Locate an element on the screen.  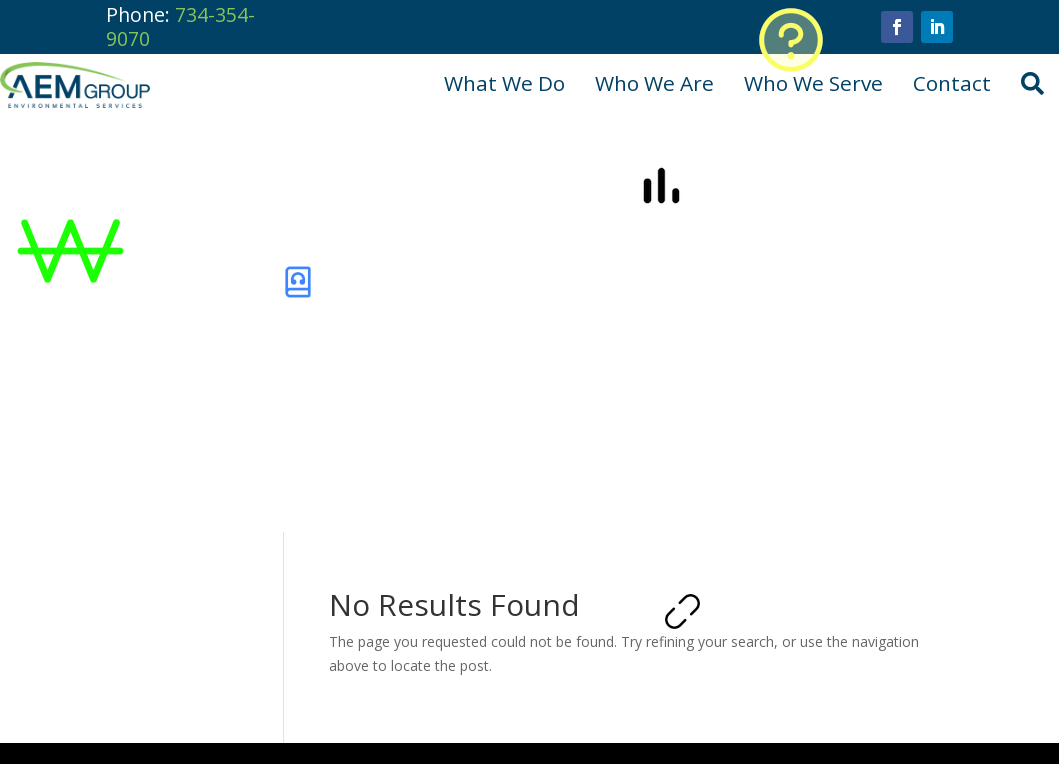
indicates Korean won currency is located at coordinates (70, 247).